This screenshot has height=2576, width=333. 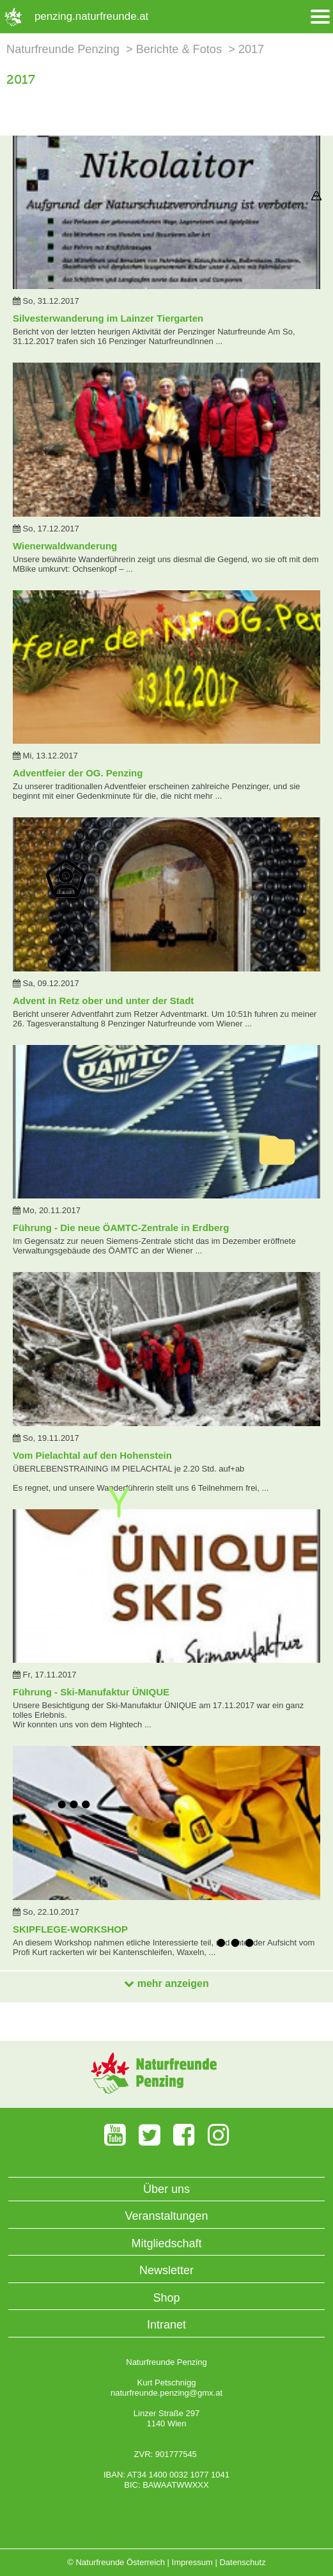 What do you see at coordinates (74, 1804) in the screenshot?
I see `access additional options or actions` at bounding box center [74, 1804].